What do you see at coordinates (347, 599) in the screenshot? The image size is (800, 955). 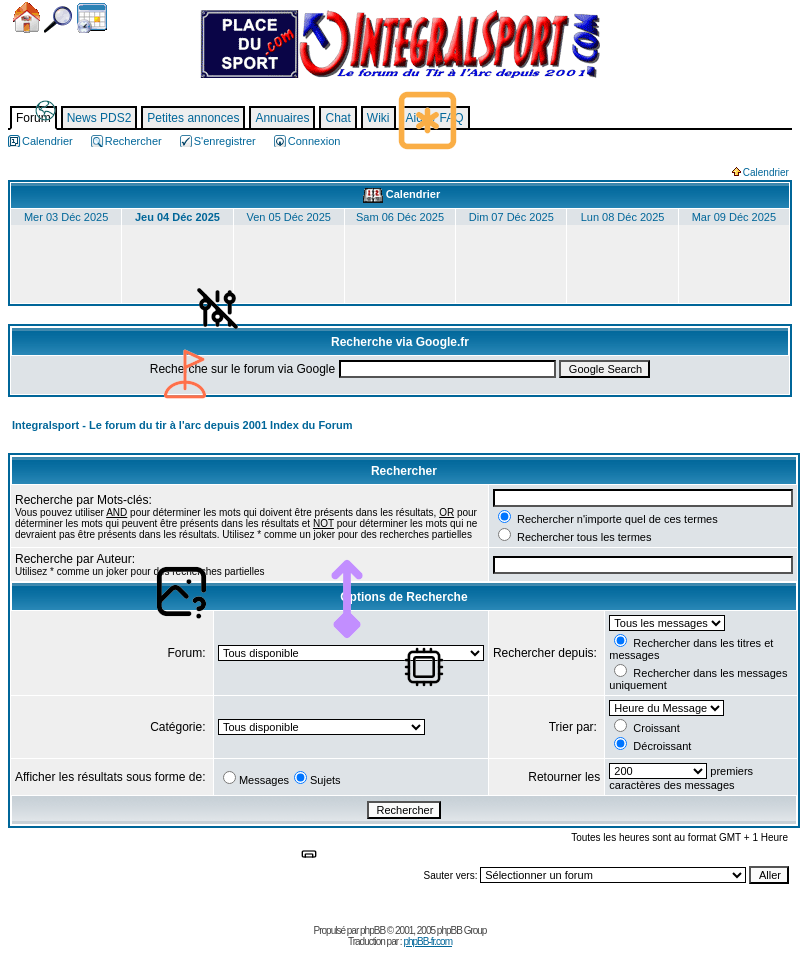 I see `move item to top priority` at bounding box center [347, 599].